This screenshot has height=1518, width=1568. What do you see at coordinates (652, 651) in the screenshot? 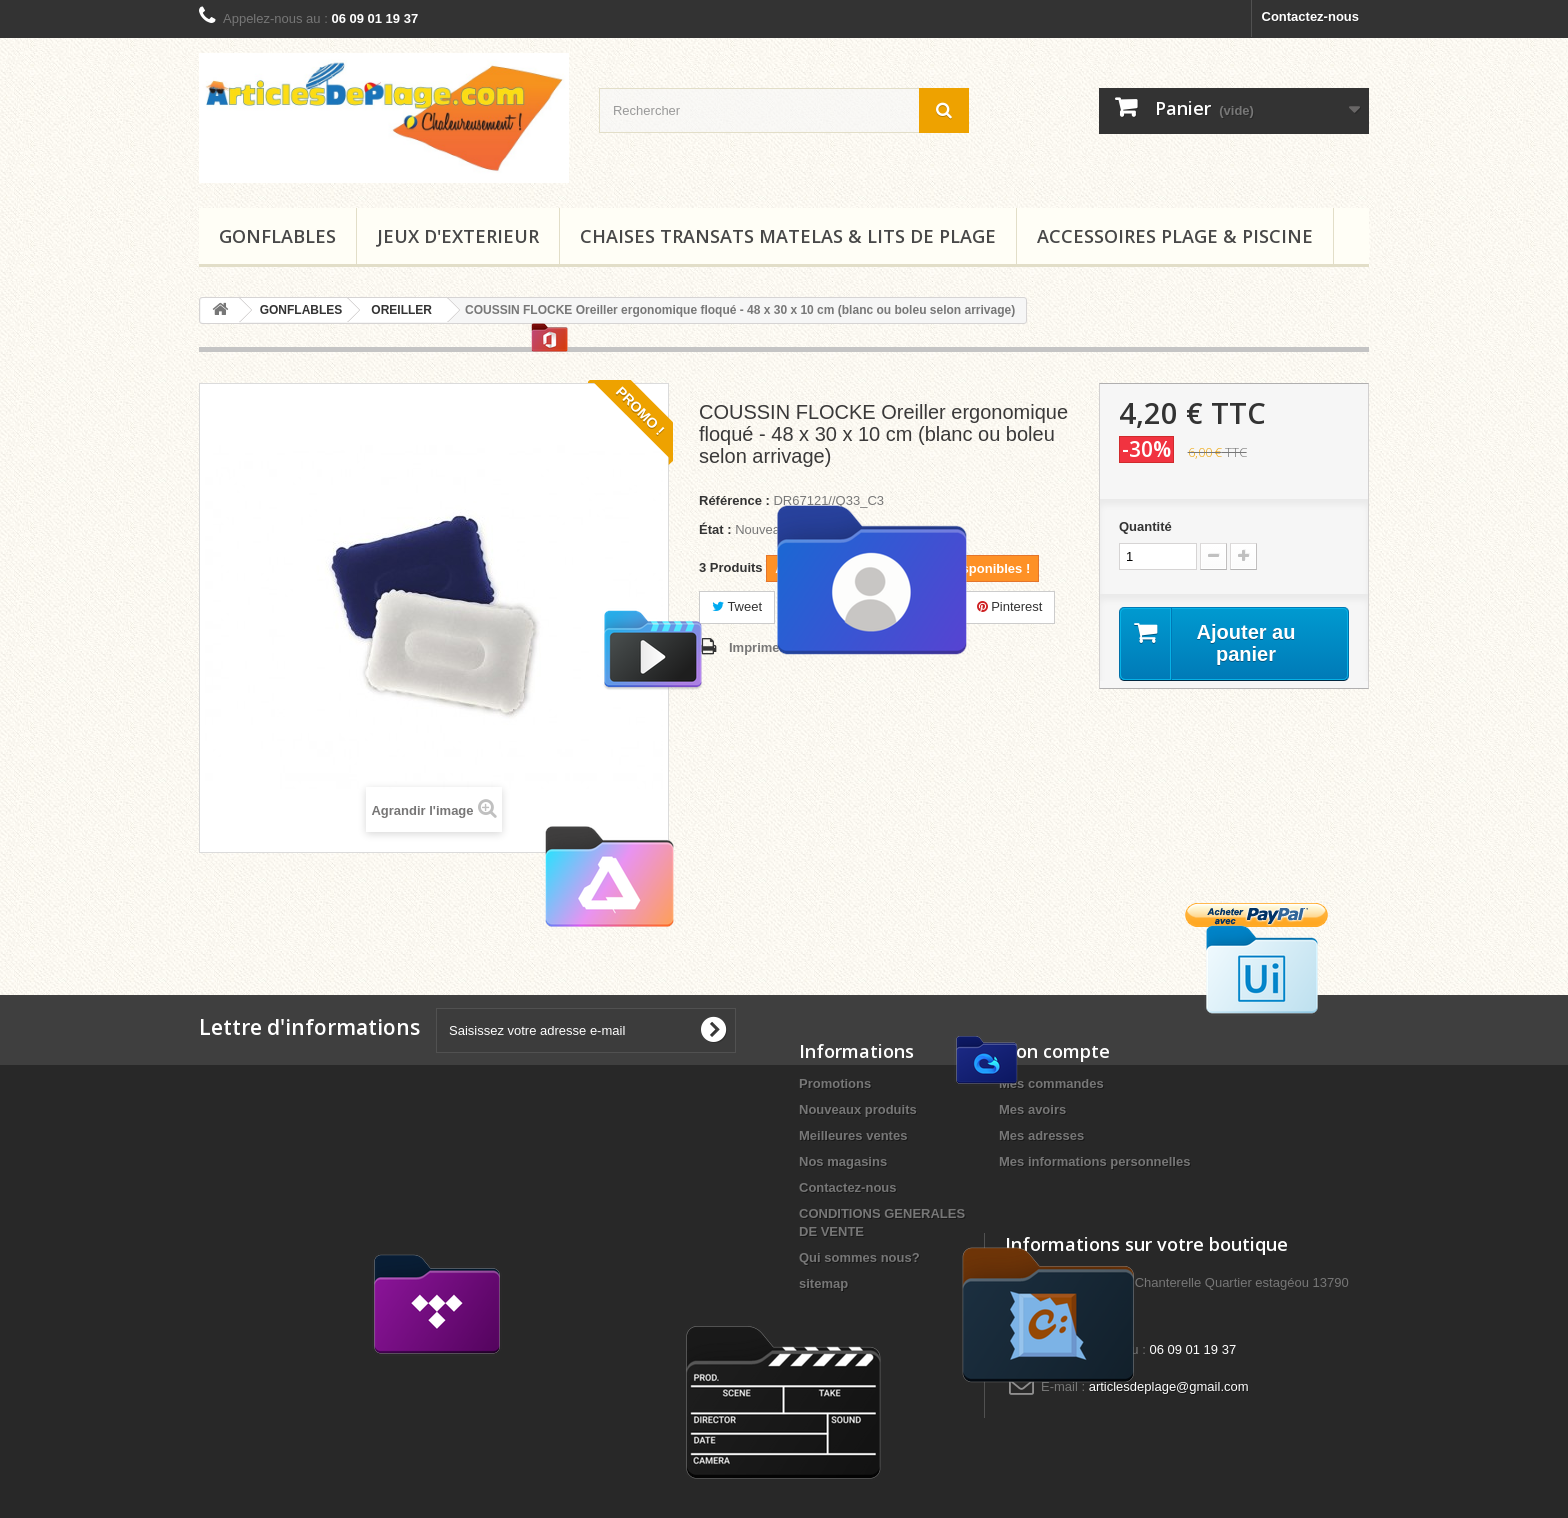
I see `open your movies folder` at bounding box center [652, 651].